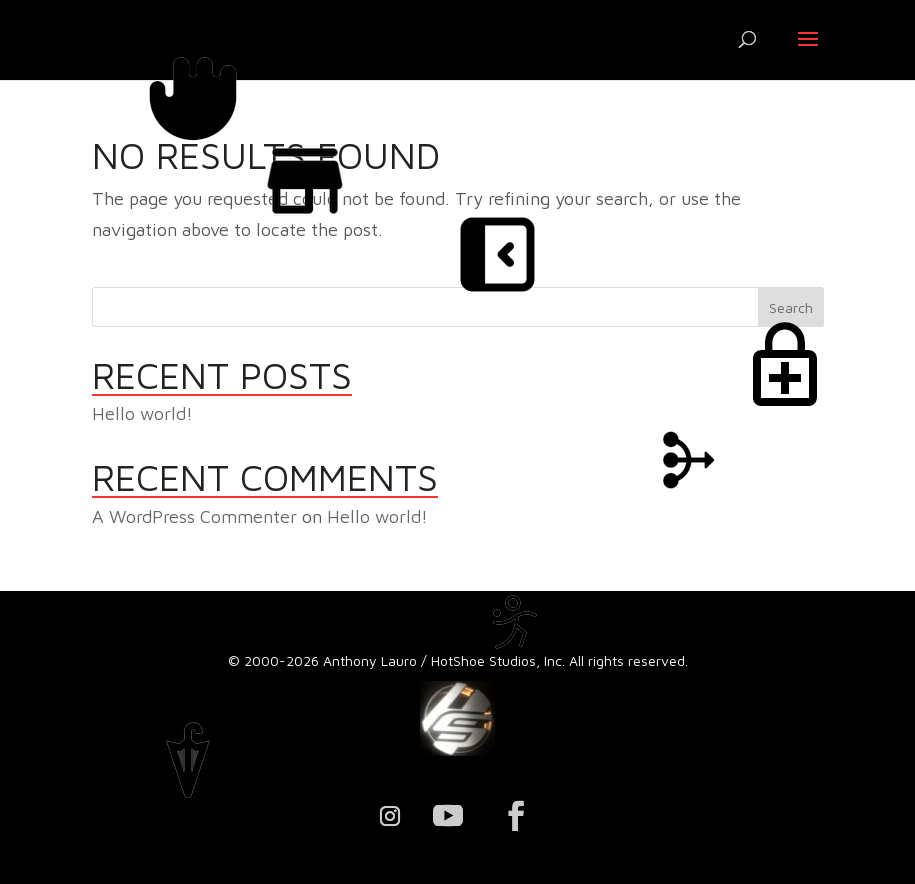  Describe the element at coordinates (513, 621) in the screenshot. I see `throw or discard an item` at that location.